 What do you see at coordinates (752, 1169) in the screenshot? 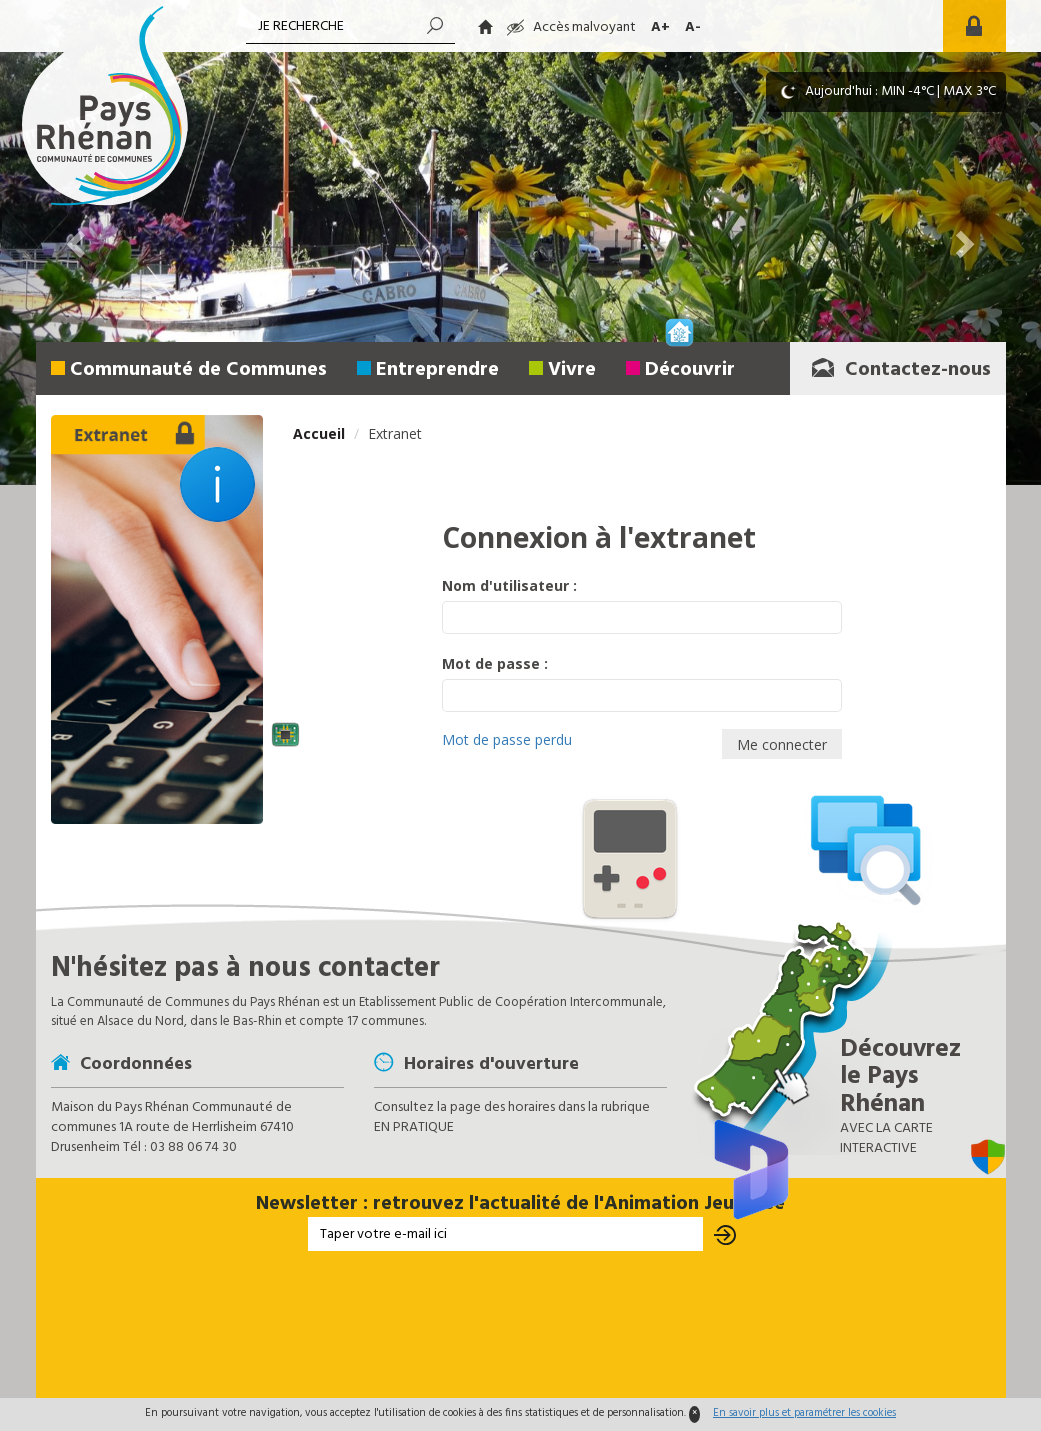
I see `open Microsoft Dynamics app` at bounding box center [752, 1169].